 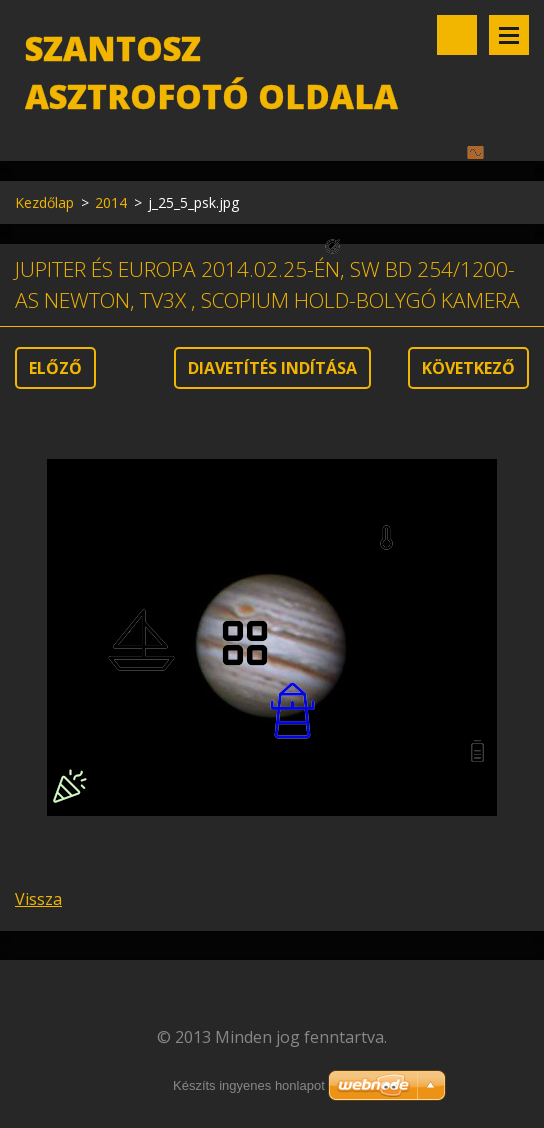 What do you see at coordinates (477, 751) in the screenshot?
I see `indicates high battery level` at bounding box center [477, 751].